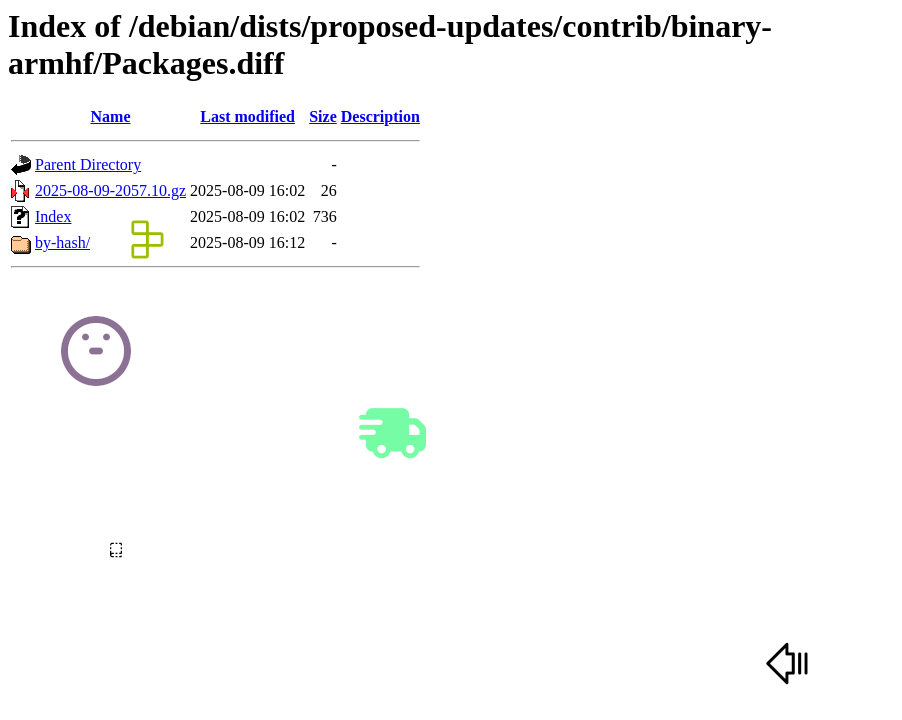 The image size is (902, 720). I want to click on indicates express or fast shipping, so click(392, 431).